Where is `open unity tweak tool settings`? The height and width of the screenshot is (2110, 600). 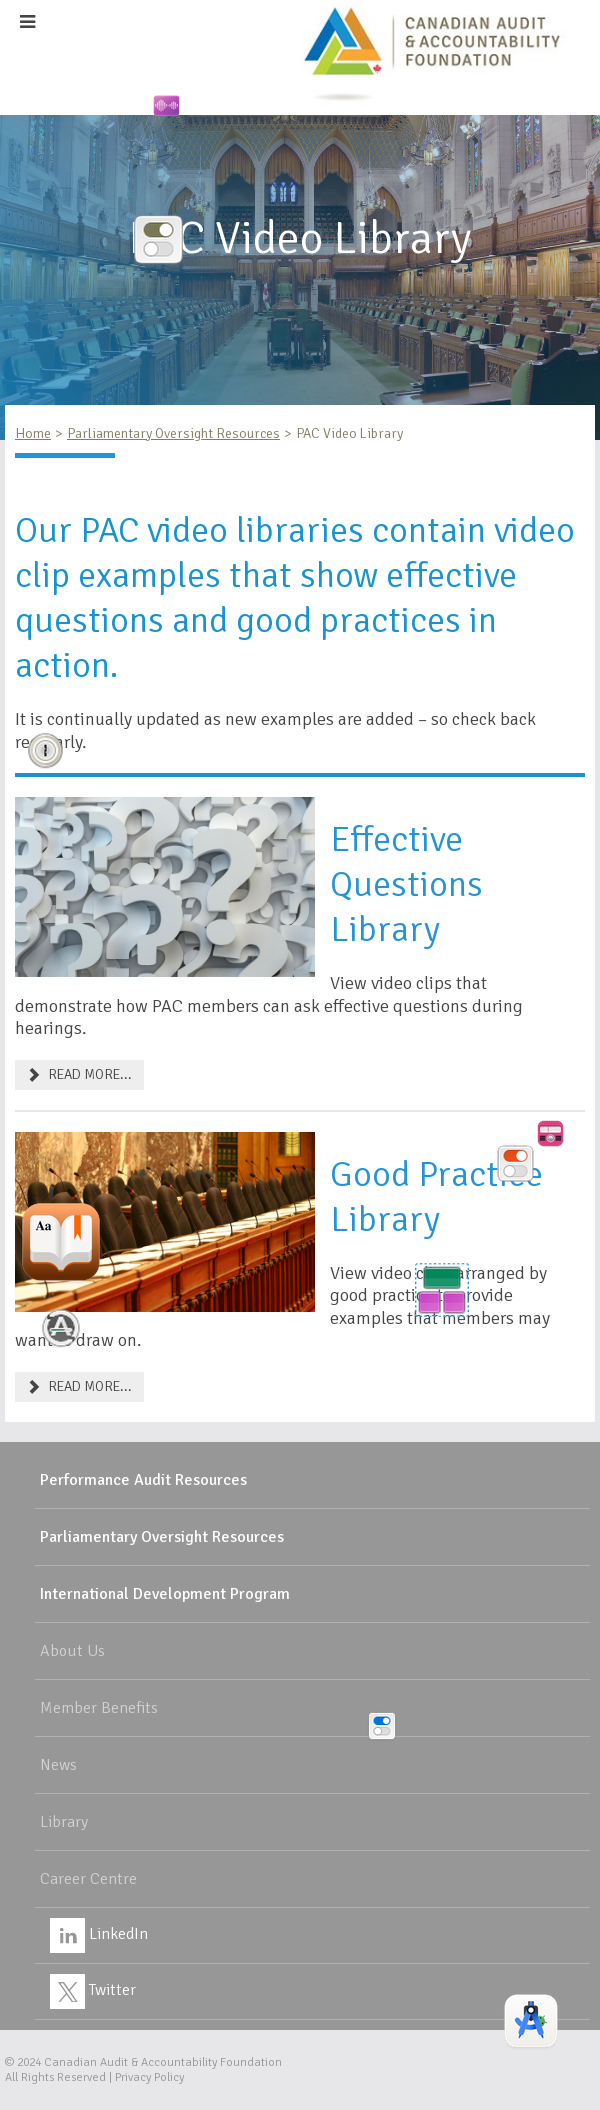 open unity tweak tool settings is located at coordinates (515, 1163).